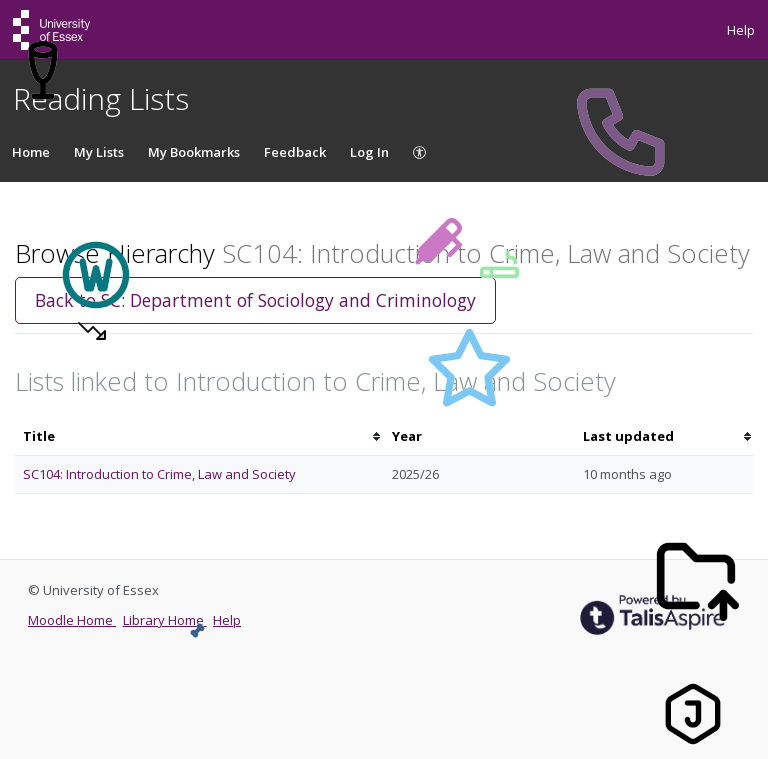  I want to click on indicates a designated smoking area, so click(499, 266).